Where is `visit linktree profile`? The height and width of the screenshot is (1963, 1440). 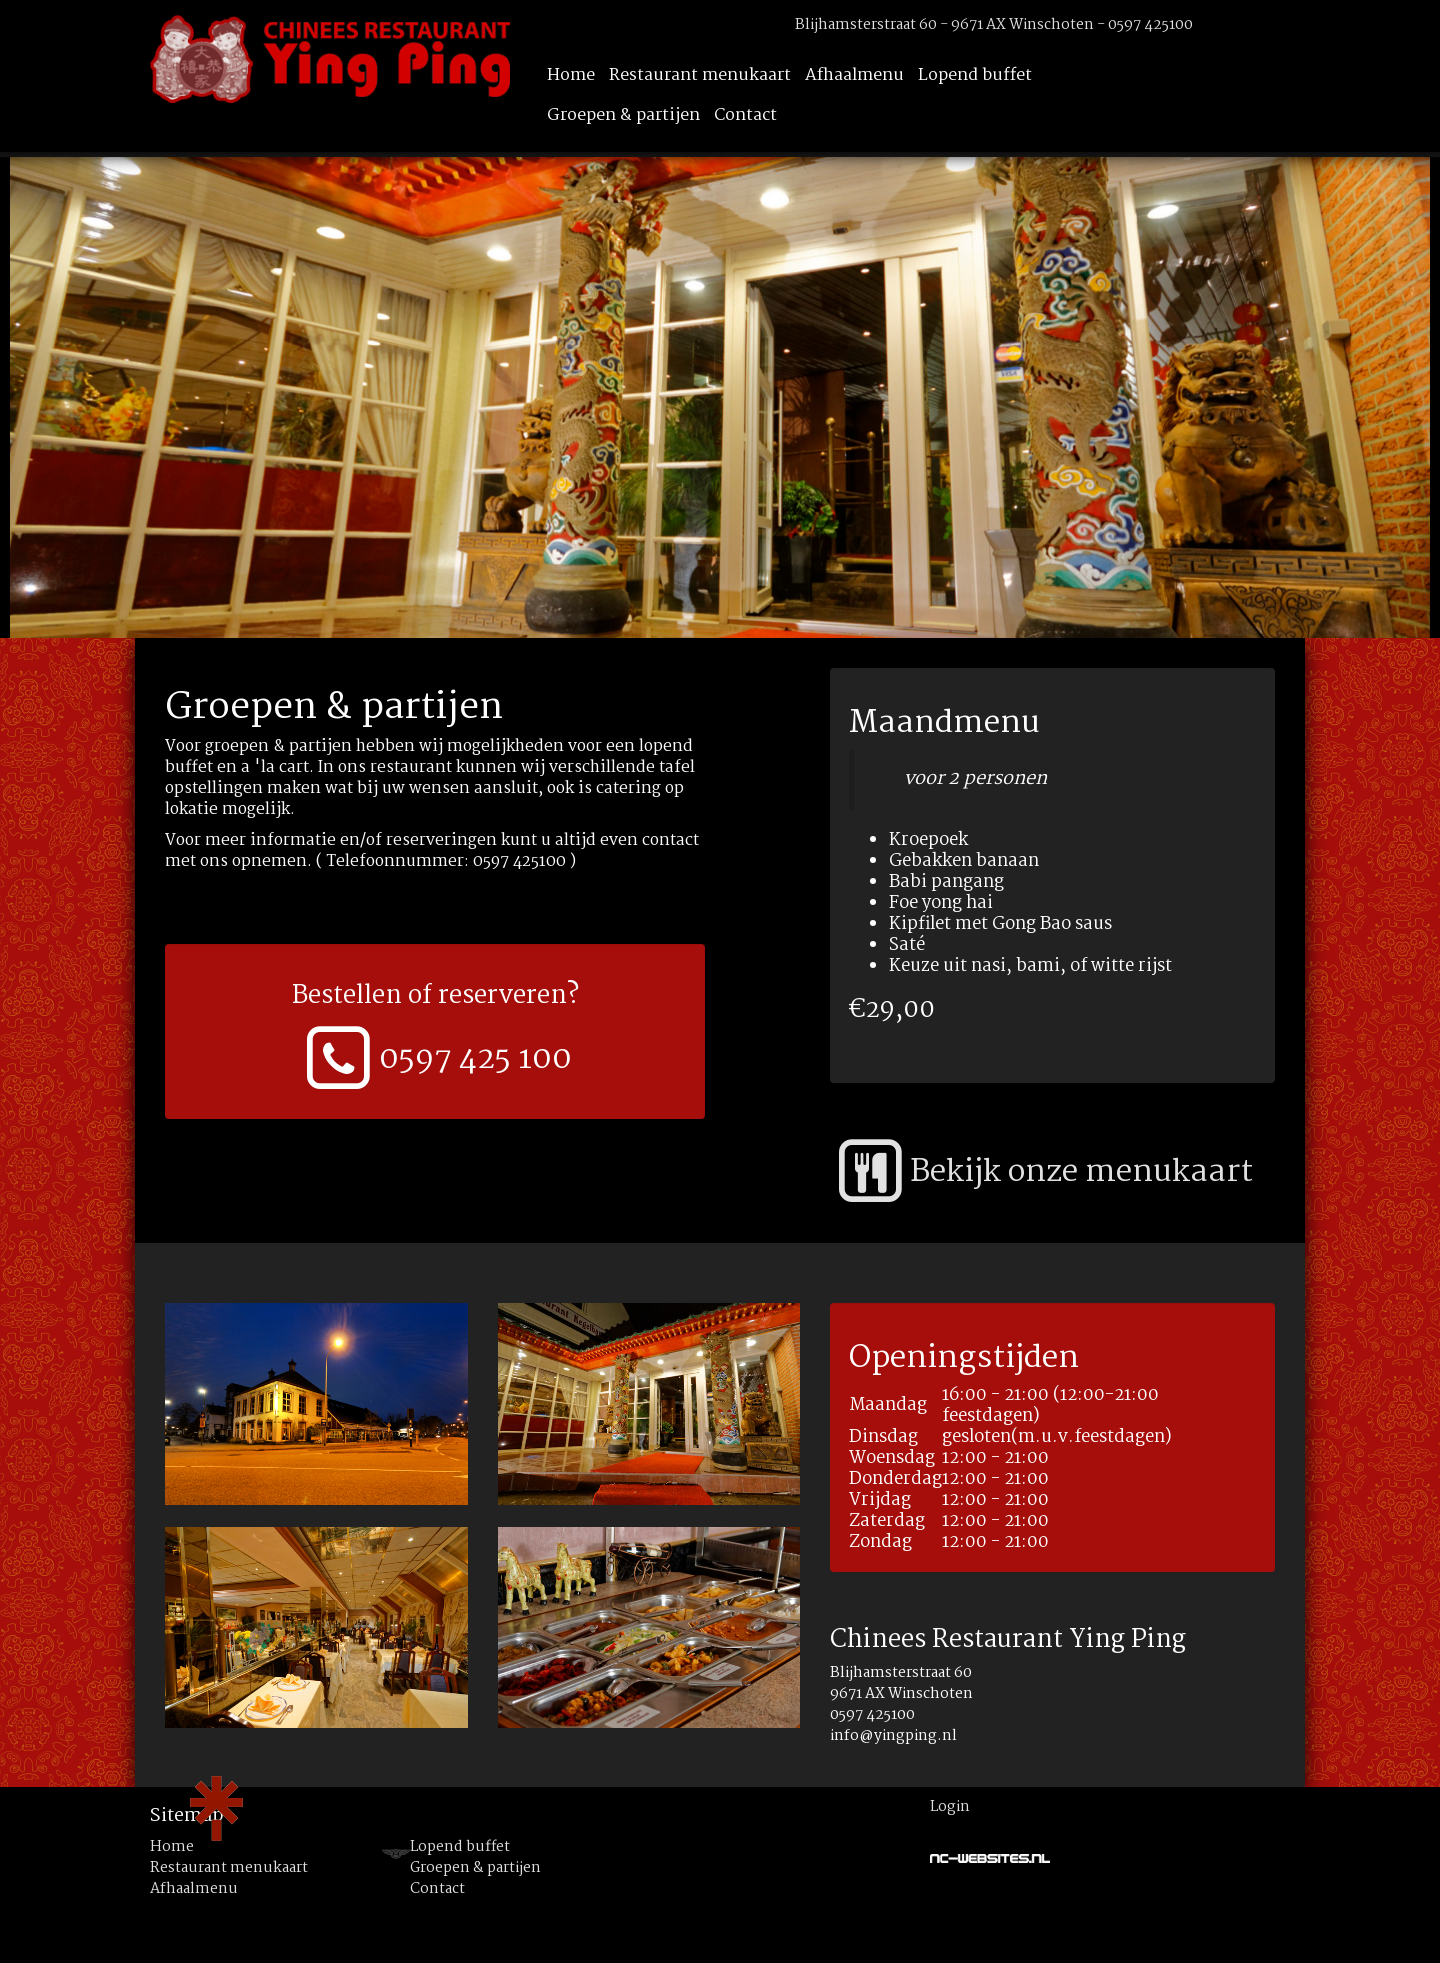
visit linktree profile is located at coordinates (214, 1808).